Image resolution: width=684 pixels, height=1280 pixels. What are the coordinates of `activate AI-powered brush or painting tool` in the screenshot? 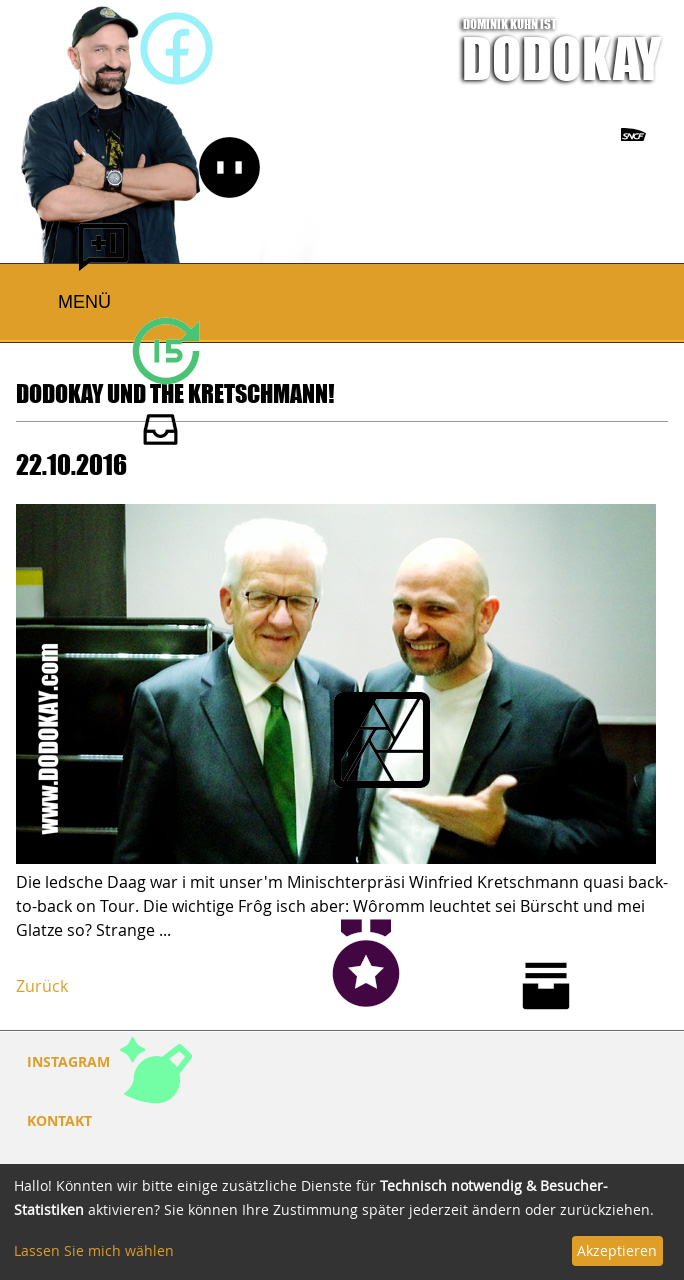 It's located at (158, 1075).